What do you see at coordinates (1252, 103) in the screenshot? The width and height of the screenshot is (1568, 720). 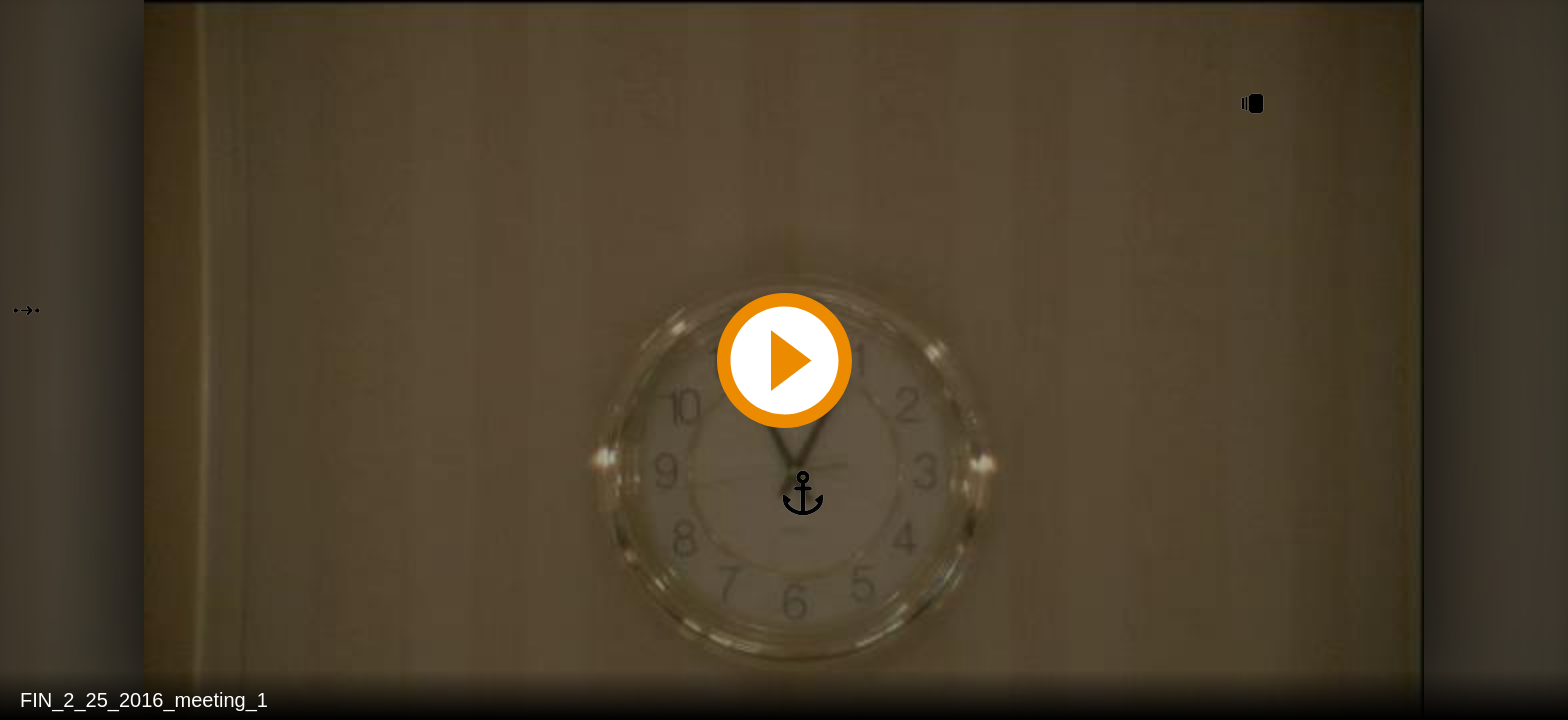 I see `view version history` at bounding box center [1252, 103].